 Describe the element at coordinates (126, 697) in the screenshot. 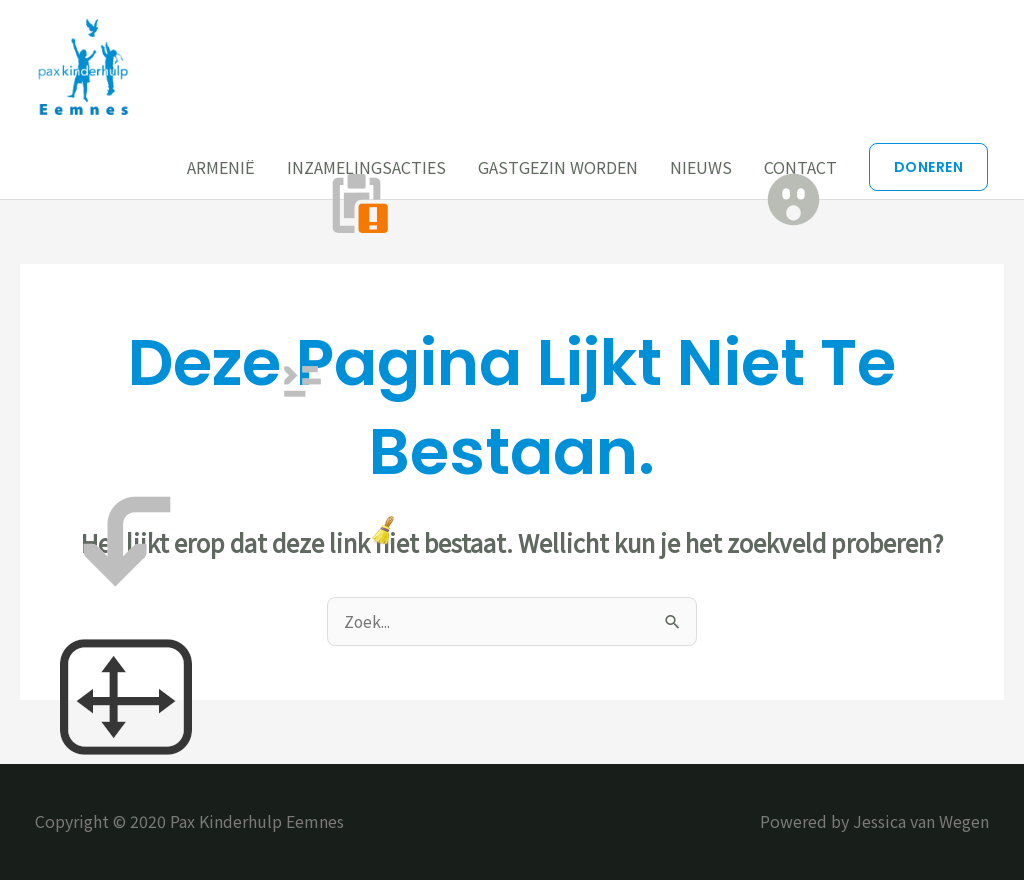

I see `adjust display or screen settings` at that location.